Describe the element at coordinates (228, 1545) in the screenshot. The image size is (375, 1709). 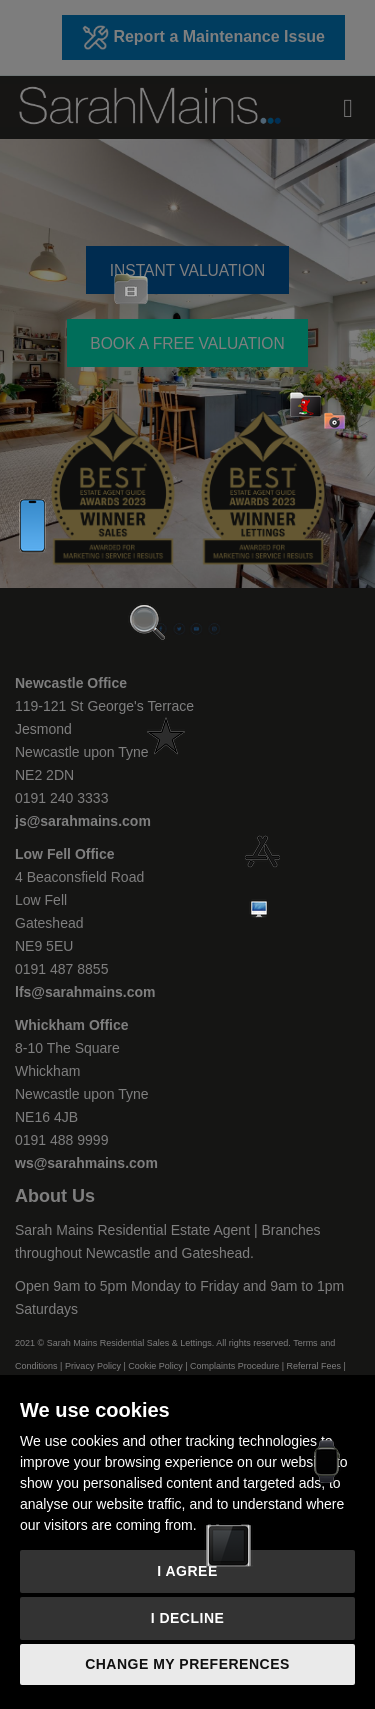
I see `iPod nano device in silver` at that location.